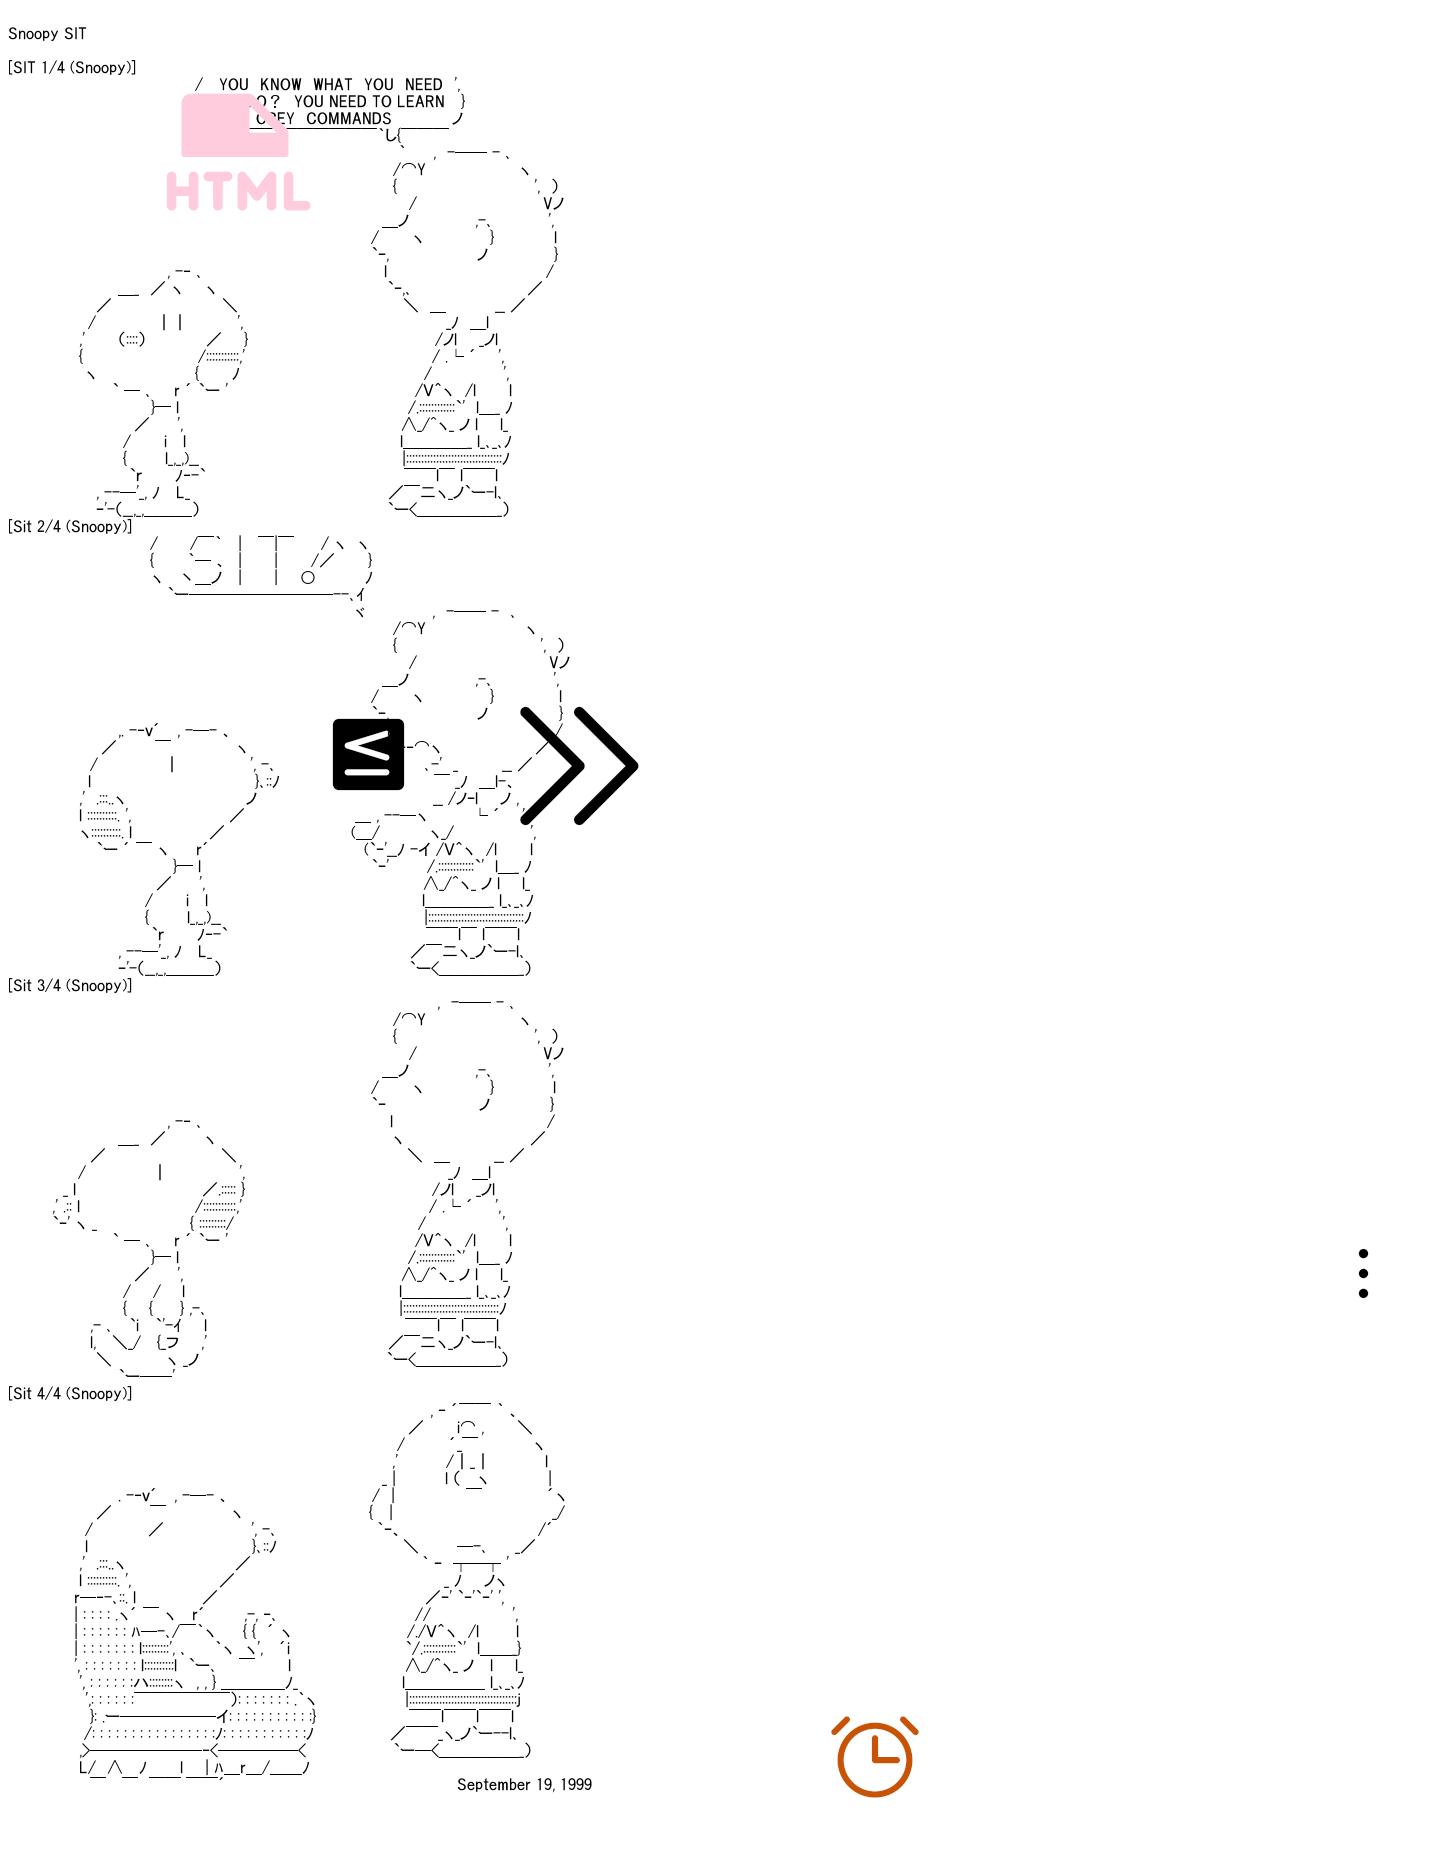 The width and height of the screenshot is (1440, 1869). I want to click on less than or equal to comparison operator, so click(368, 754).